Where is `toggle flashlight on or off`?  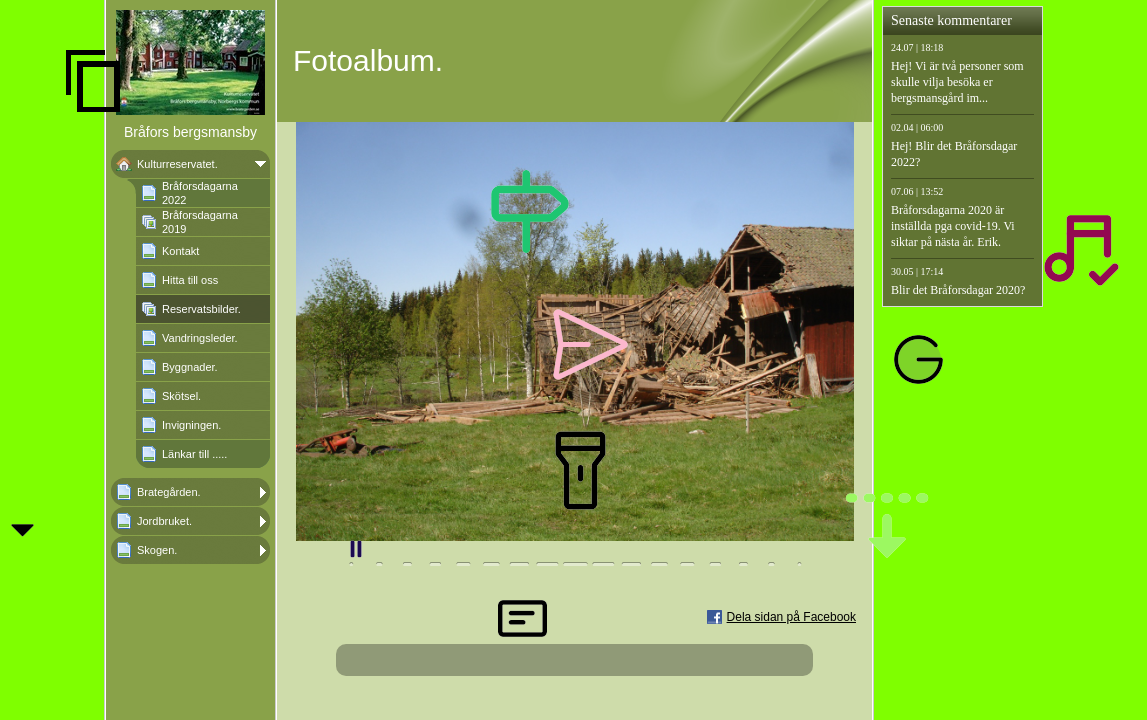 toggle flashlight on or off is located at coordinates (580, 470).